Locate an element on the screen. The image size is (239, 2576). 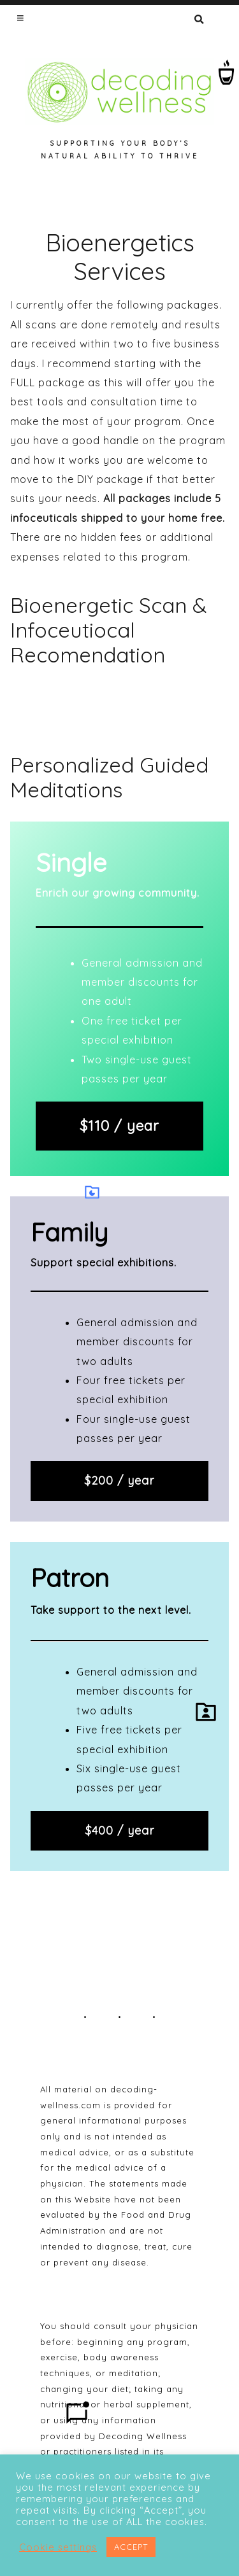
mocha javascript testing framework logo is located at coordinates (226, 72).